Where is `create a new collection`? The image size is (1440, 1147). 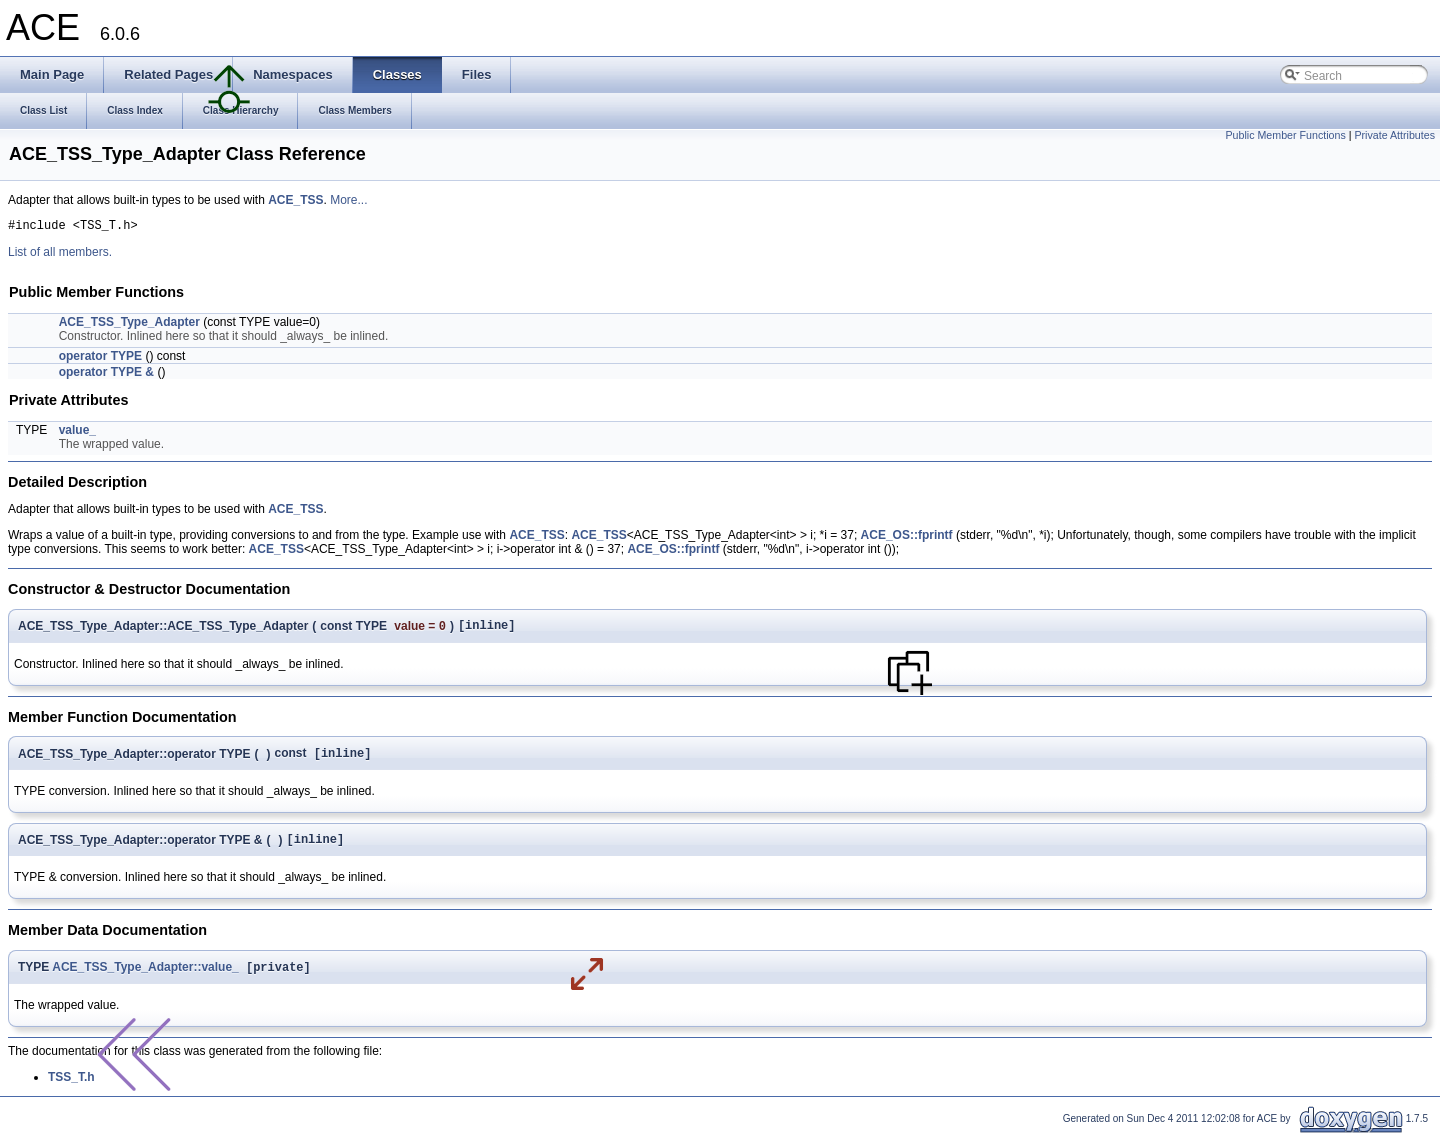 create a new collection is located at coordinates (908, 671).